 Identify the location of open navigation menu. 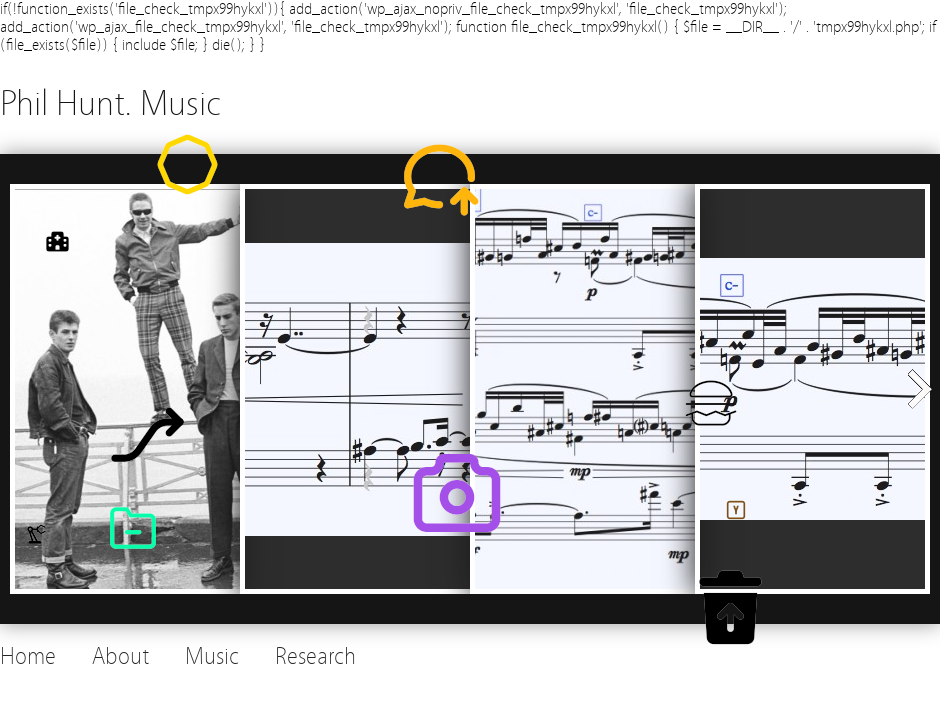
(711, 404).